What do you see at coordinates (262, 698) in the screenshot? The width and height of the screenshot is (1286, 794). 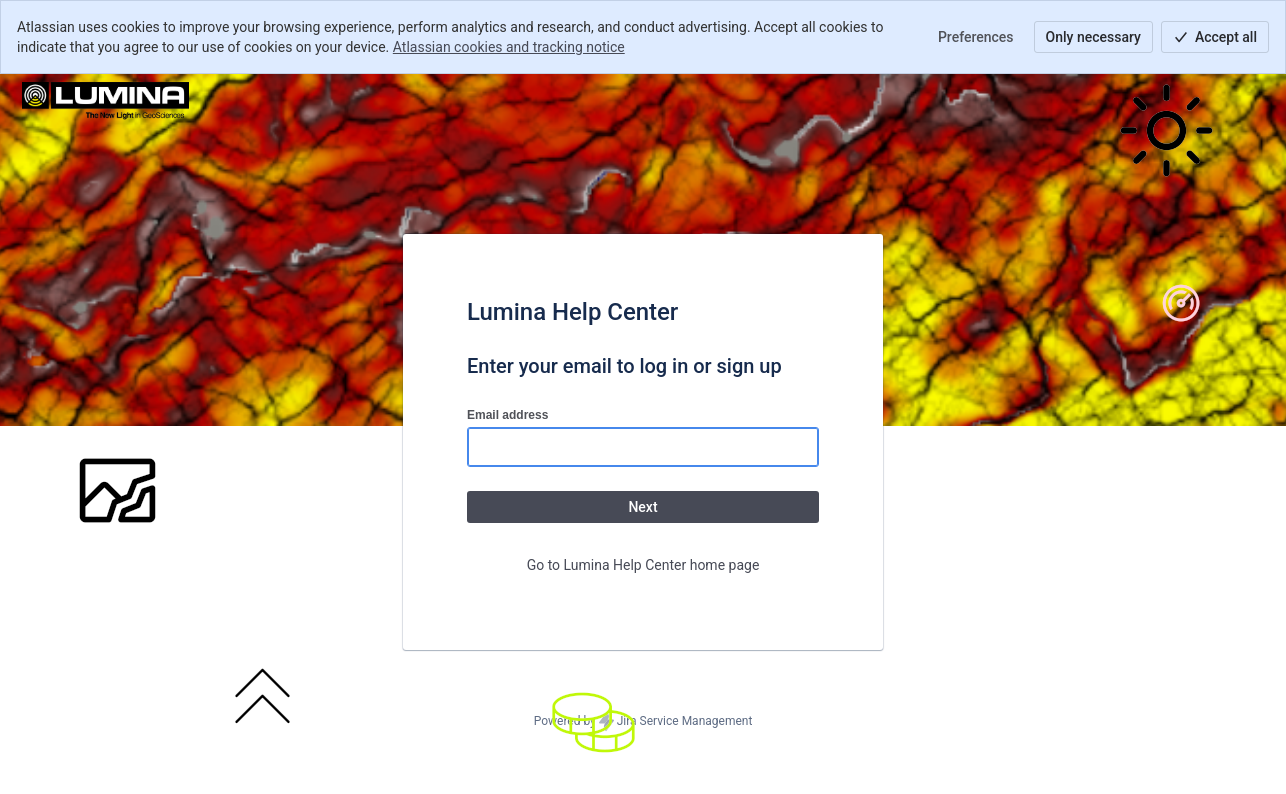 I see `collapse or minimize an expanded section` at bounding box center [262, 698].